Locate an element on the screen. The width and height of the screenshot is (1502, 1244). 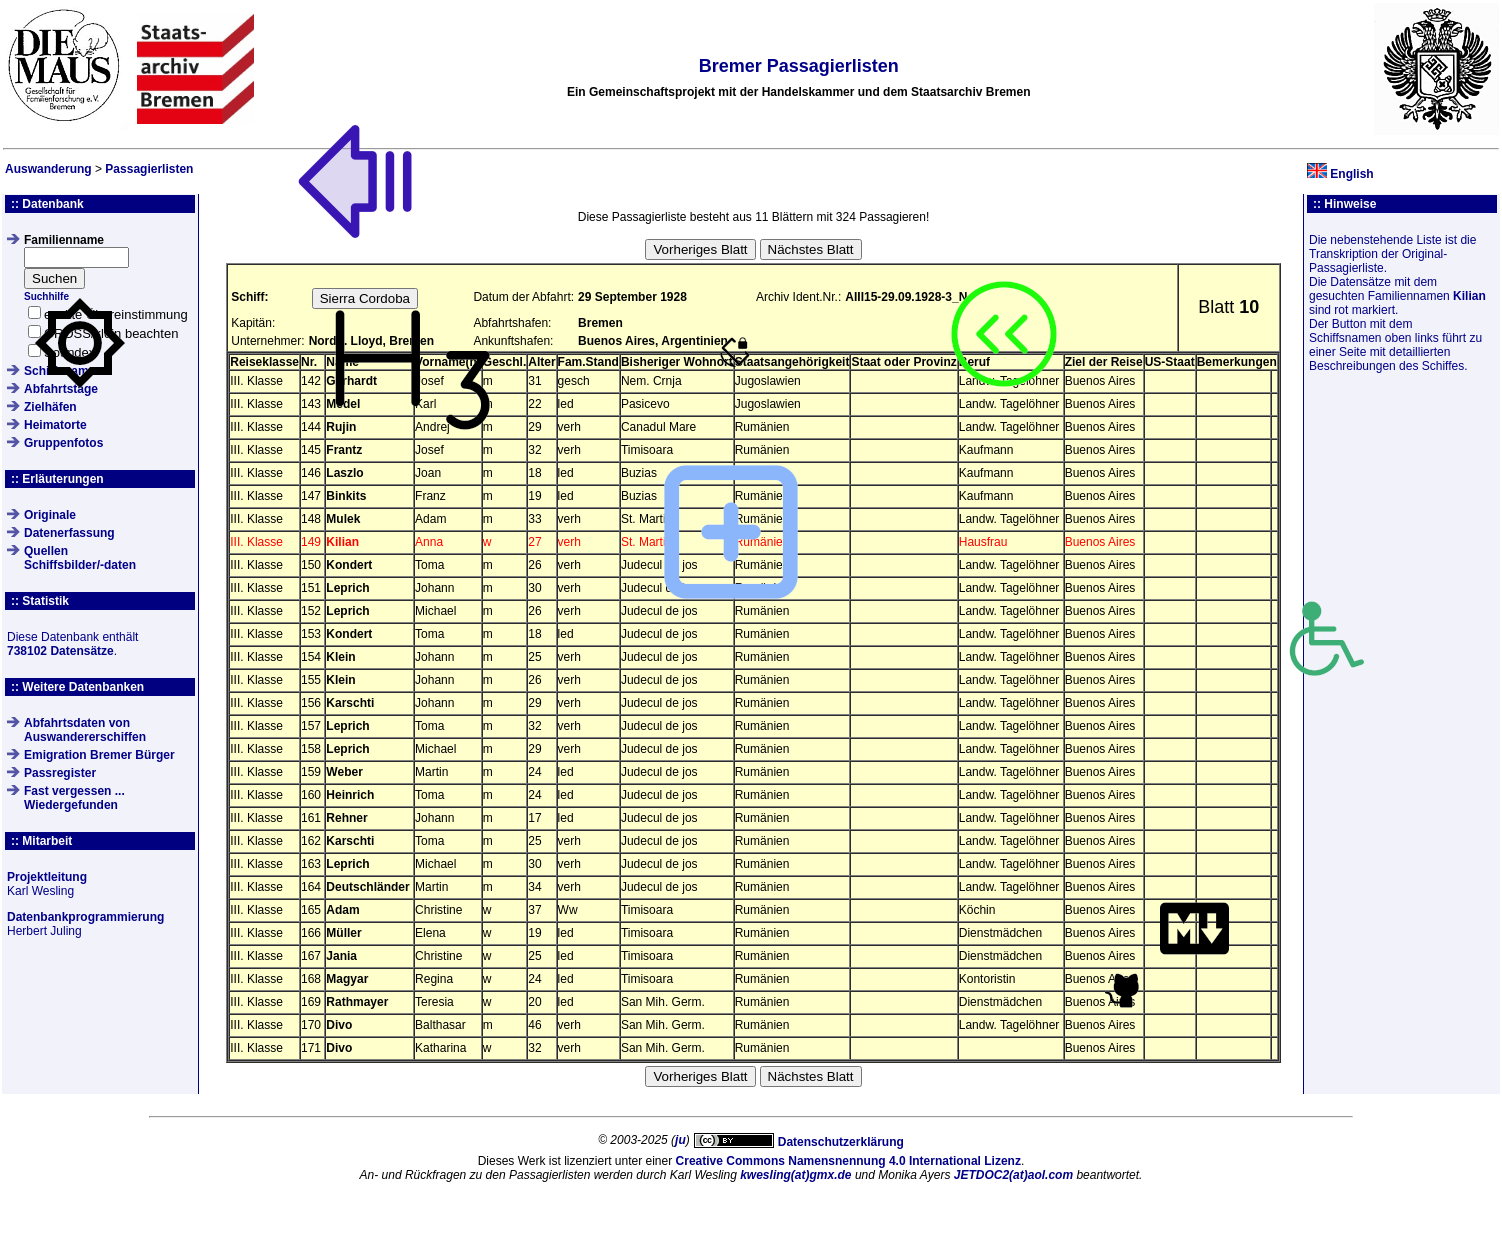
format text as heading level 3 is located at coordinates (404, 367).